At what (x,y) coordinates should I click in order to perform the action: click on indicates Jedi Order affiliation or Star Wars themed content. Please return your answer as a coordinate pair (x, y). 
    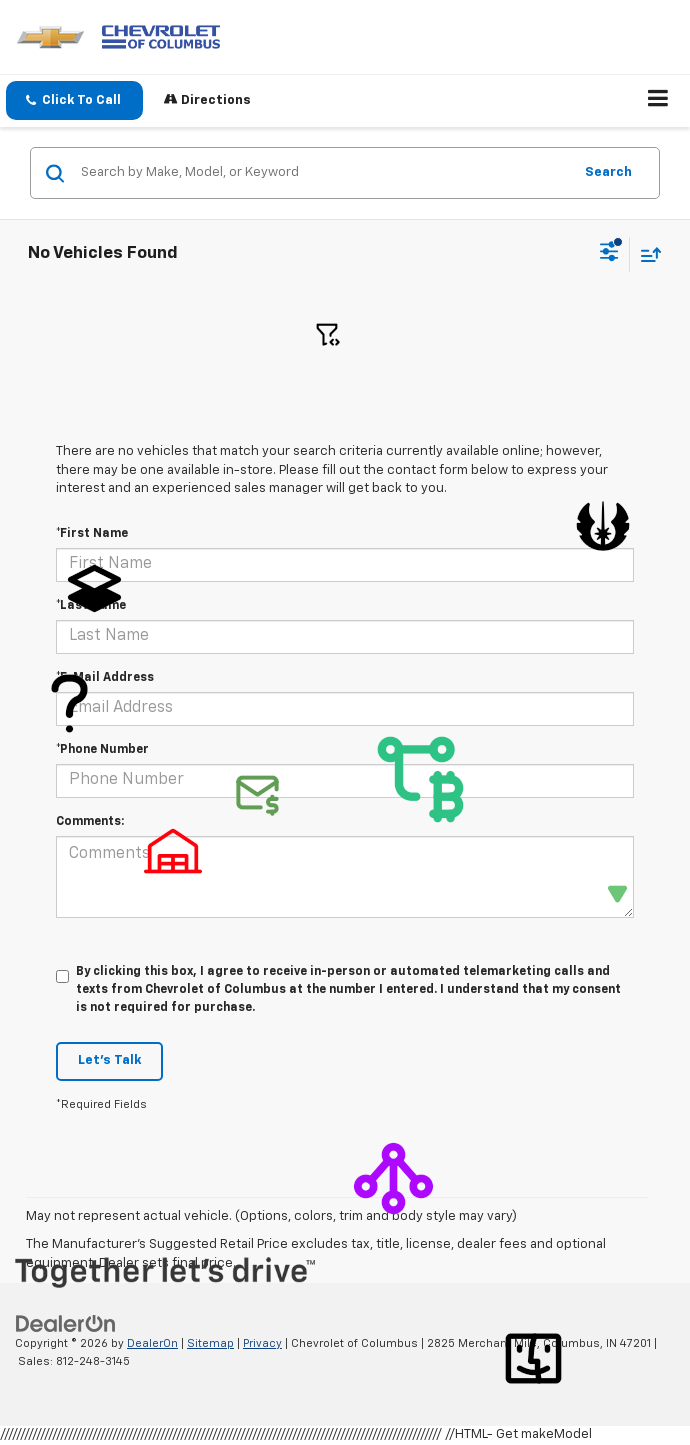
    Looking at the image, I should click on (603, 526).